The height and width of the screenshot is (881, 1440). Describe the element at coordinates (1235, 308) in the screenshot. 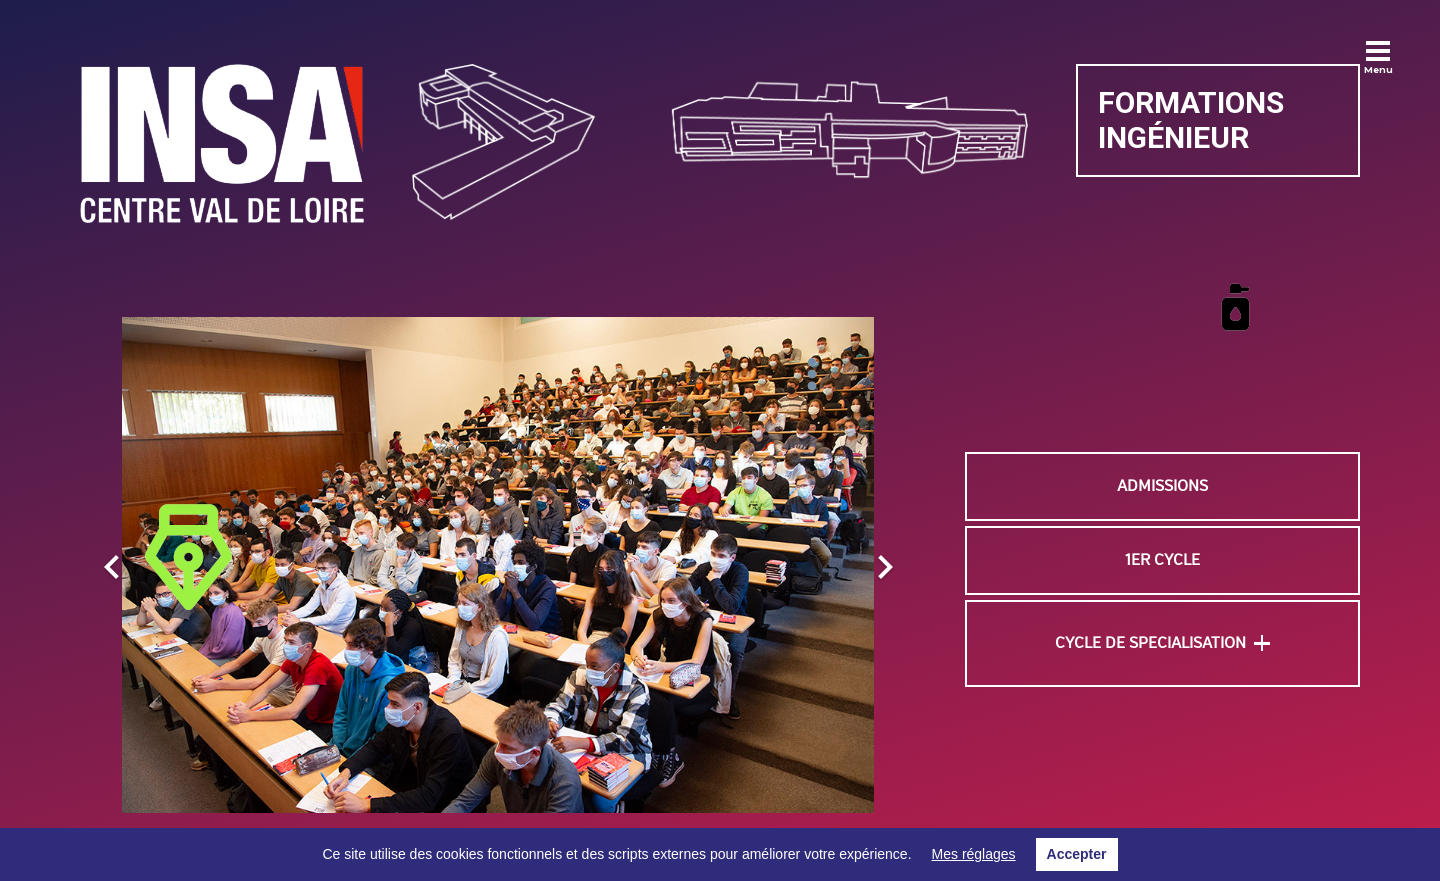

I see `access hand sanitizer or soap dispenser location` at that location.